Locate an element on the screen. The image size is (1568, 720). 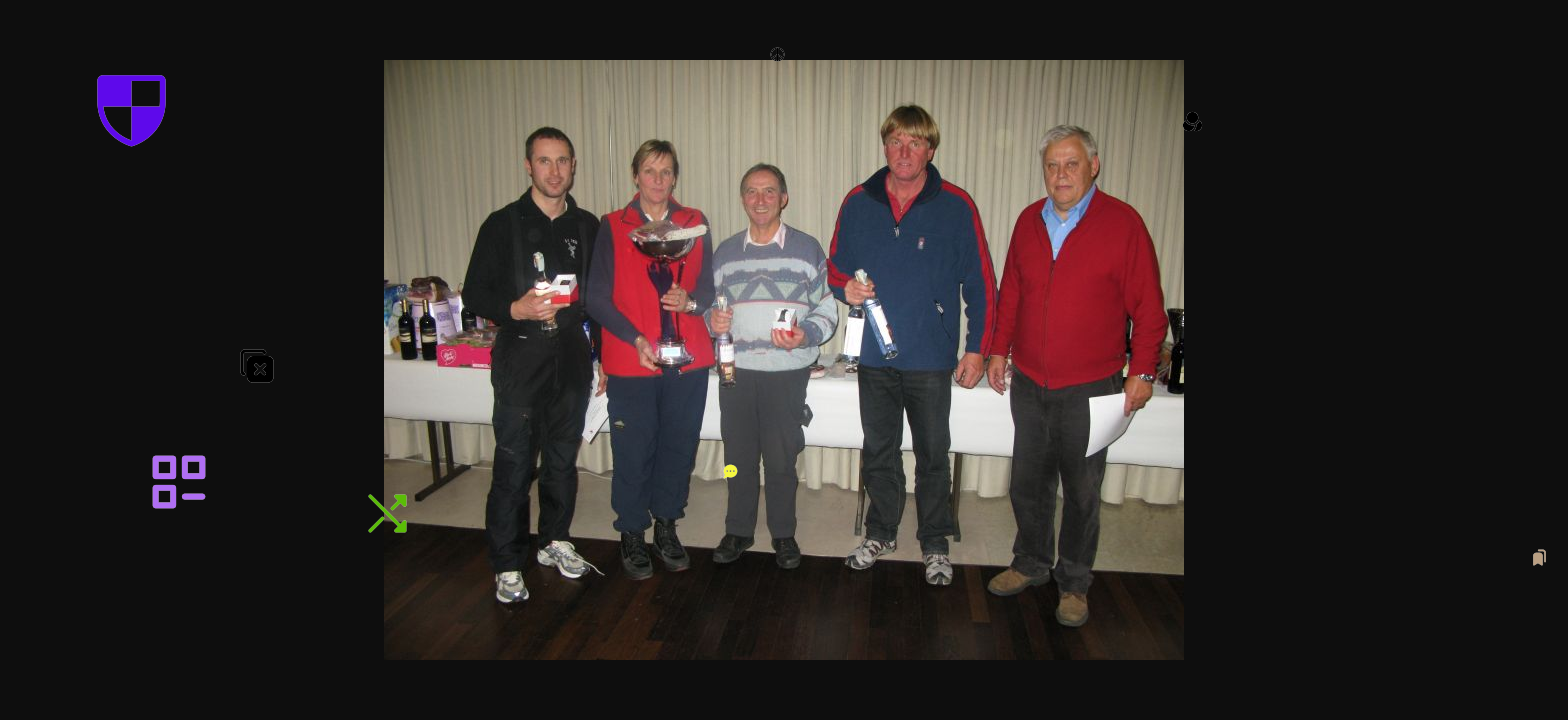
shuffle or randomize playback order is located at coordinates (387, 513).